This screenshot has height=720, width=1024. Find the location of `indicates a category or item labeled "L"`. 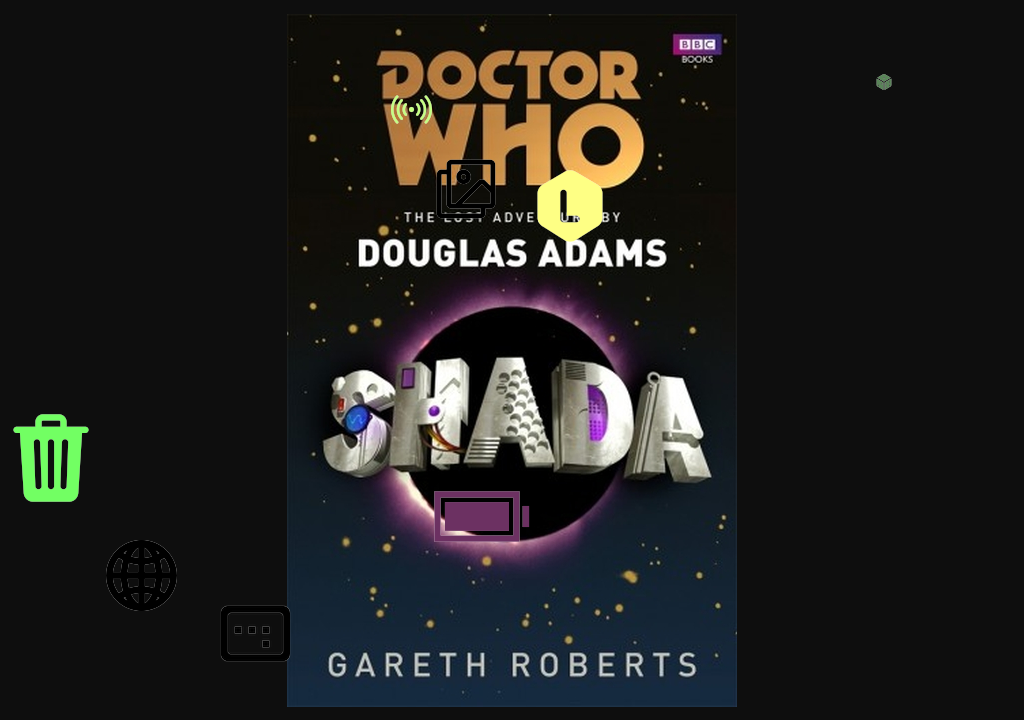

indicates a category or item labeled "L" is located at coordinates (570, 206).